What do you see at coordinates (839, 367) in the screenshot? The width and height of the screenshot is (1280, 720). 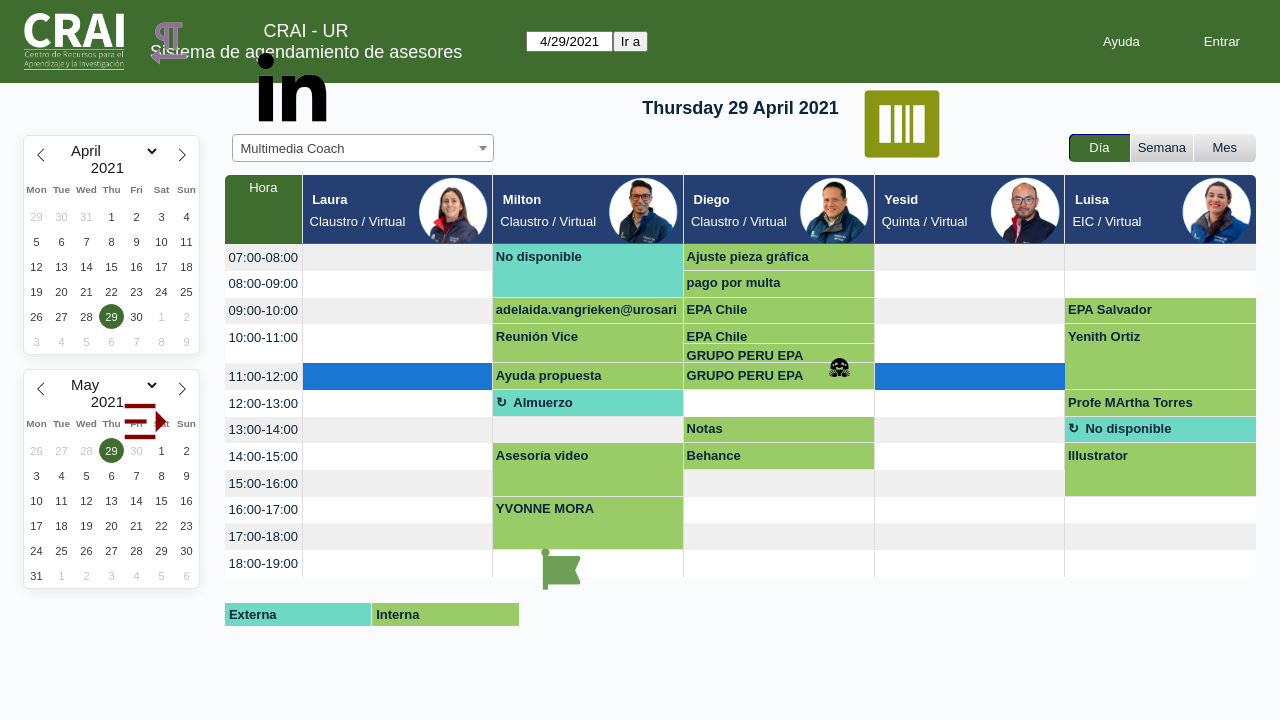 I see `visit hugging face platform` at bounding box center [839, 367].